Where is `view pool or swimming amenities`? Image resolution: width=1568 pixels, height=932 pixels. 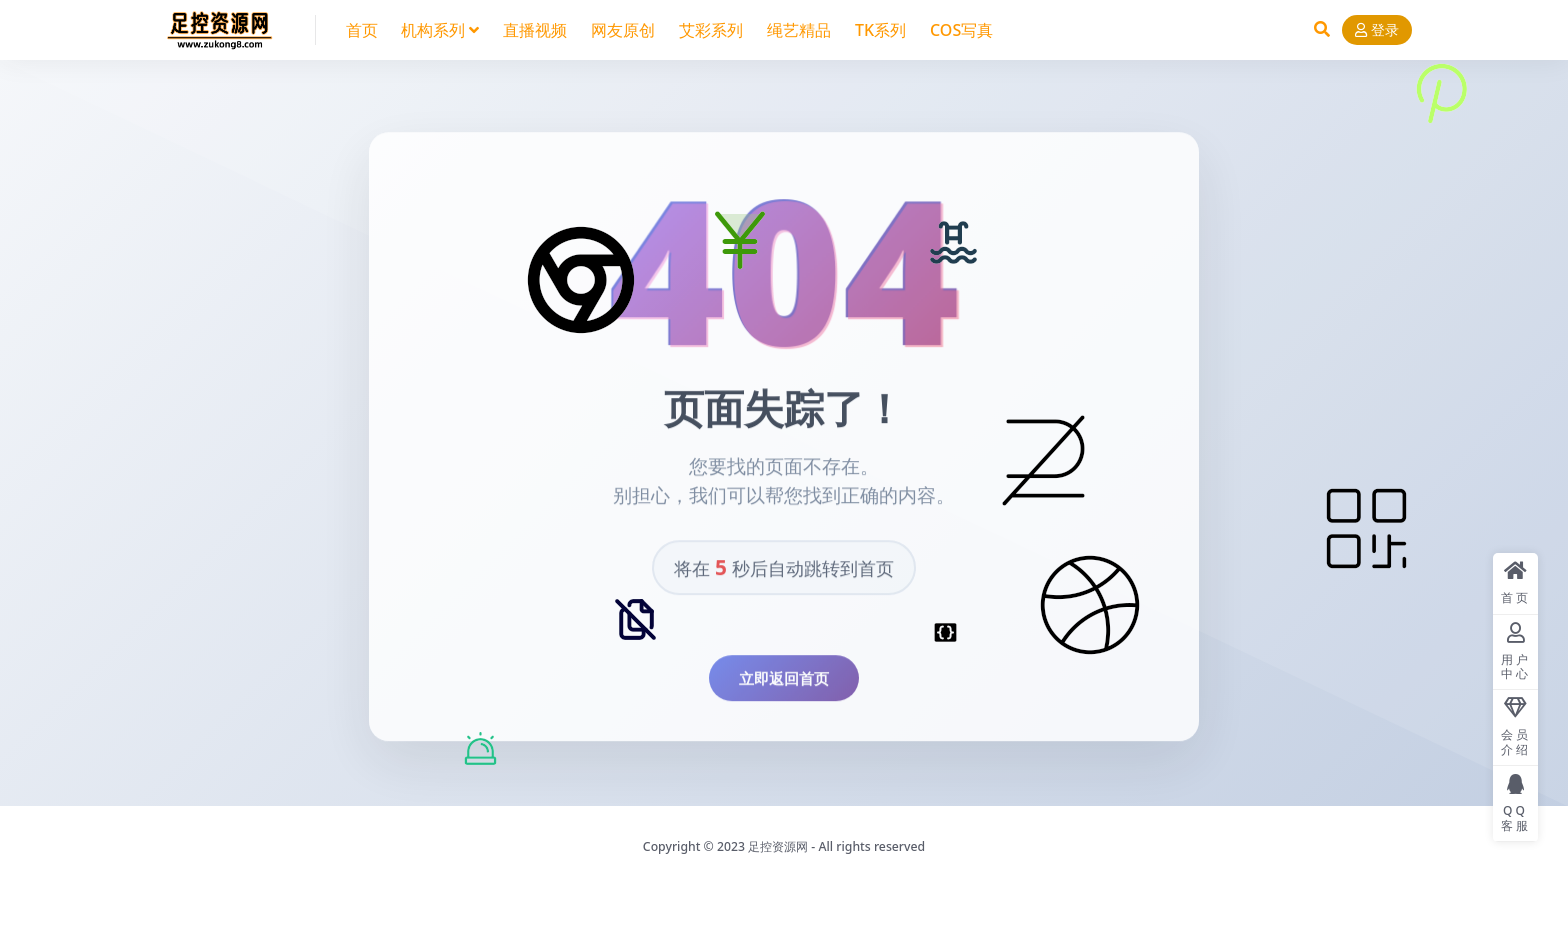
view pool or swimming amenities is located at coordinates (953, 242).